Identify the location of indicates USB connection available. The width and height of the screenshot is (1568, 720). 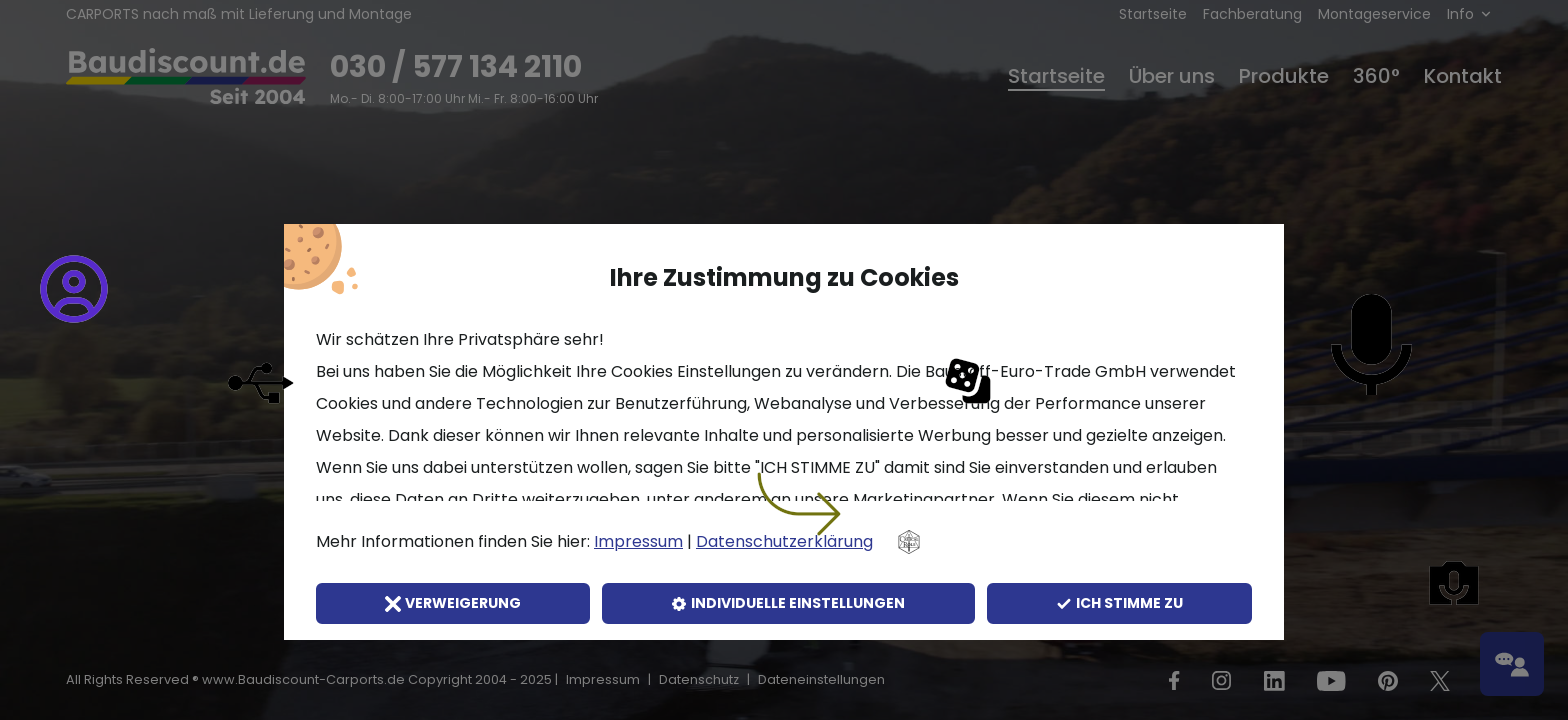
(261, 383).